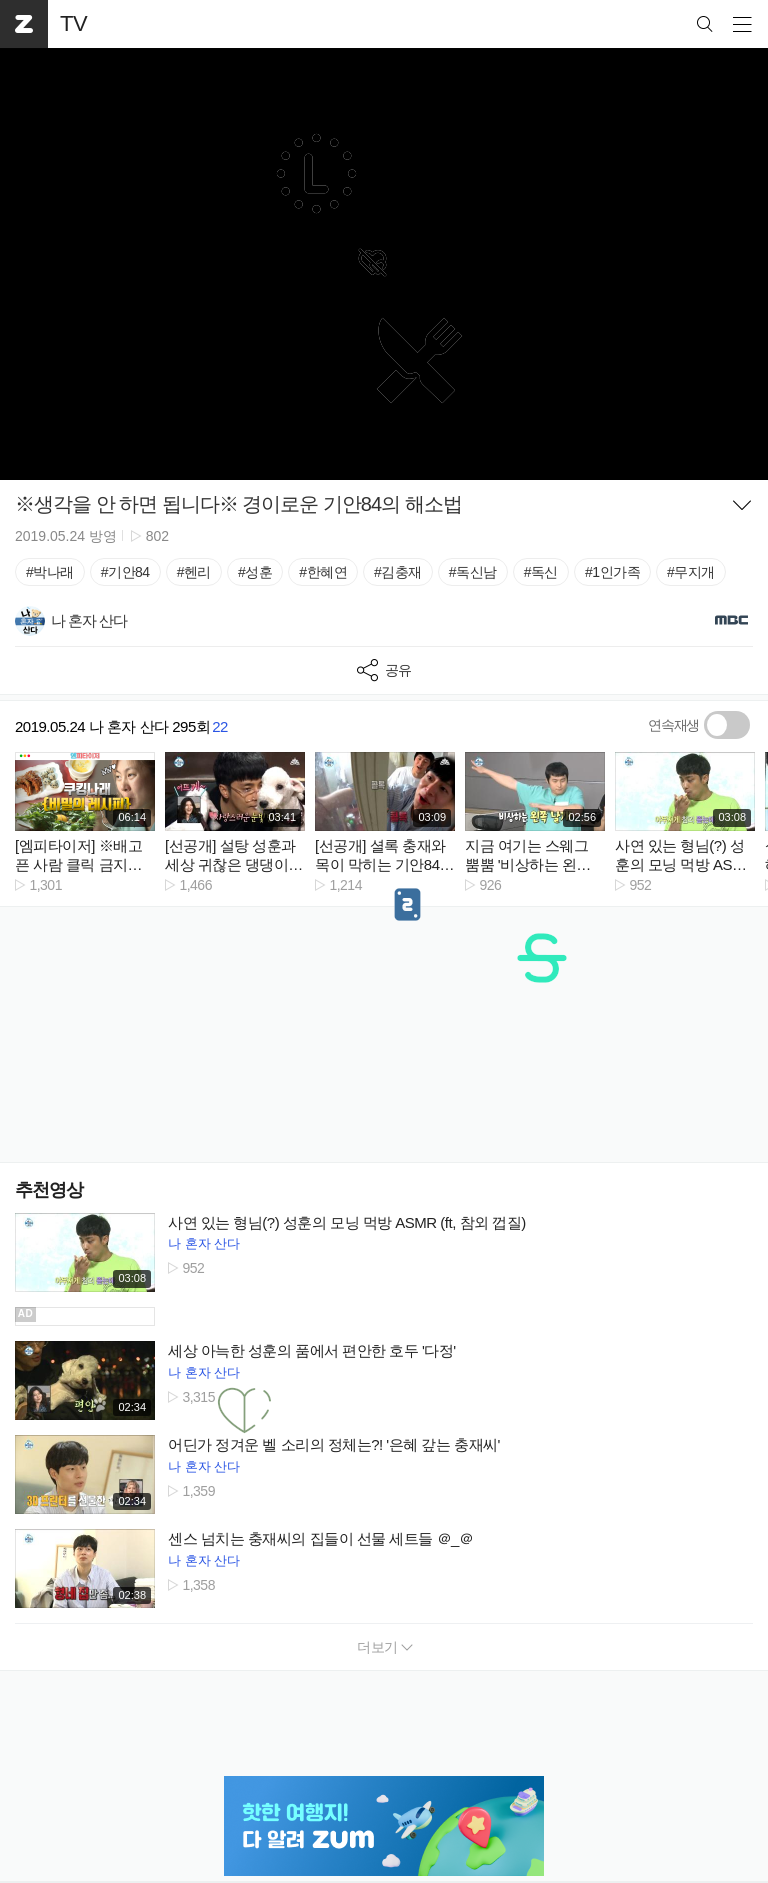 The width and height of the screenshot is (768, 1883). Describe the element at coordinates (542, 958) in the screenshot. I see `apply strikethrough formatting to selected text` at that location.